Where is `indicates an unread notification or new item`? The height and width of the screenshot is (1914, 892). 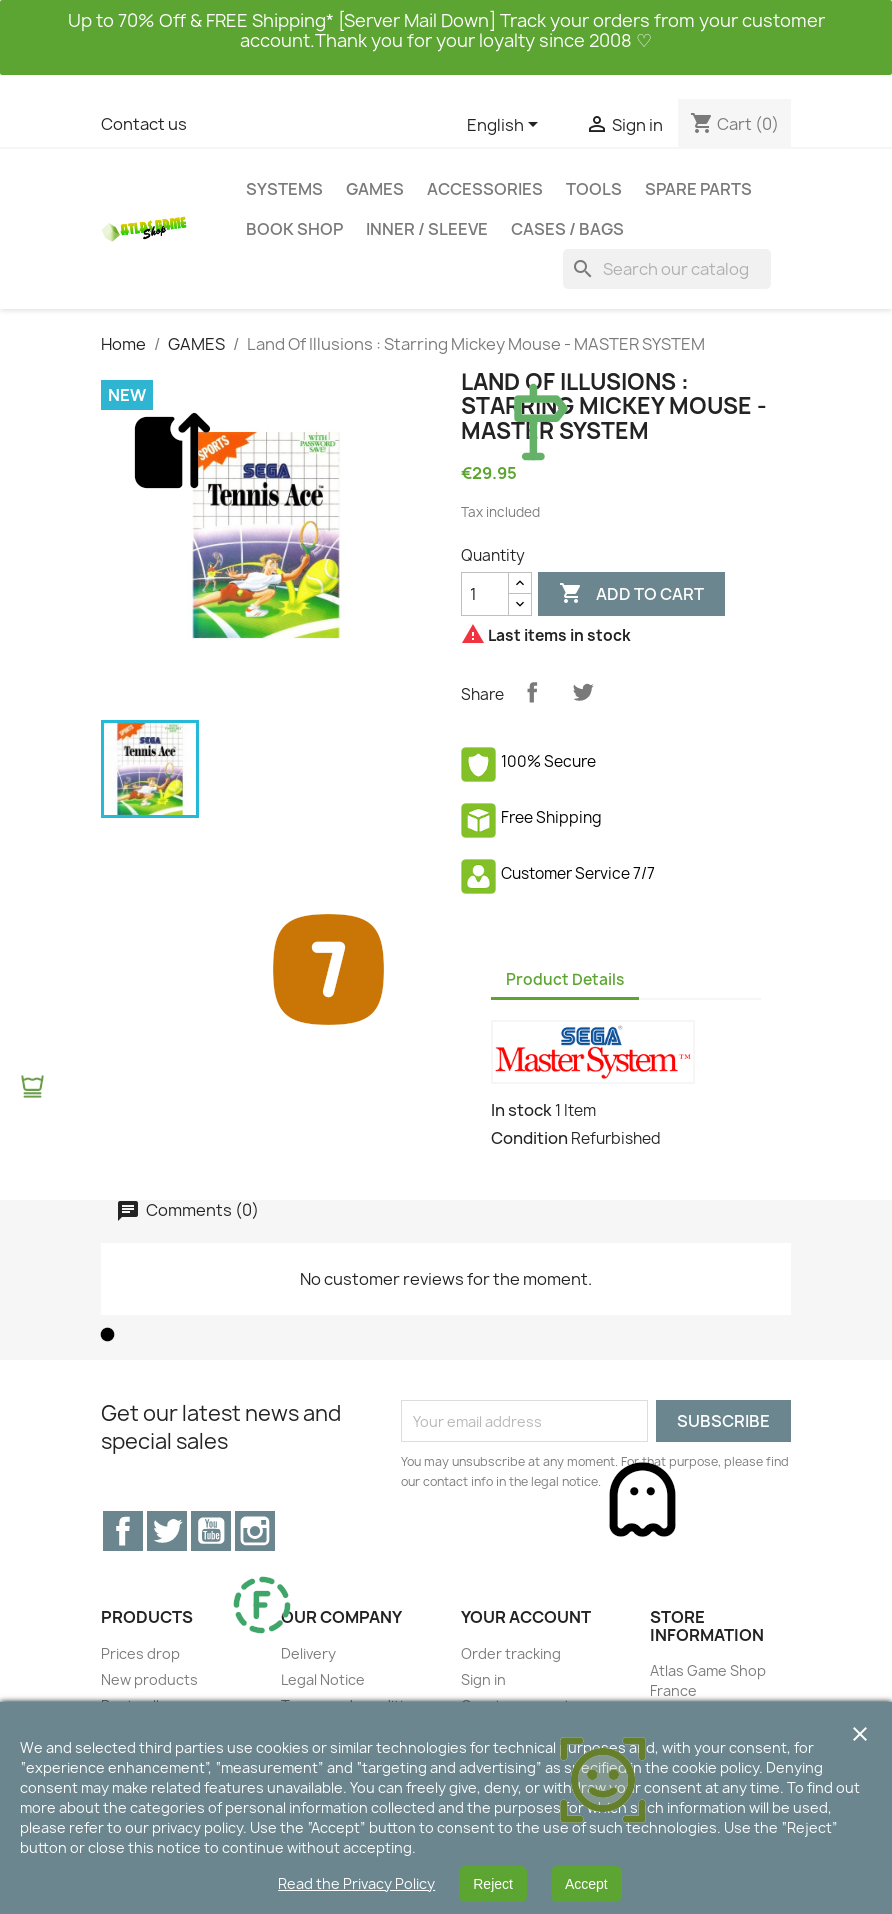
indicates an unread notification or new item is located at coordinates (107, 1334).